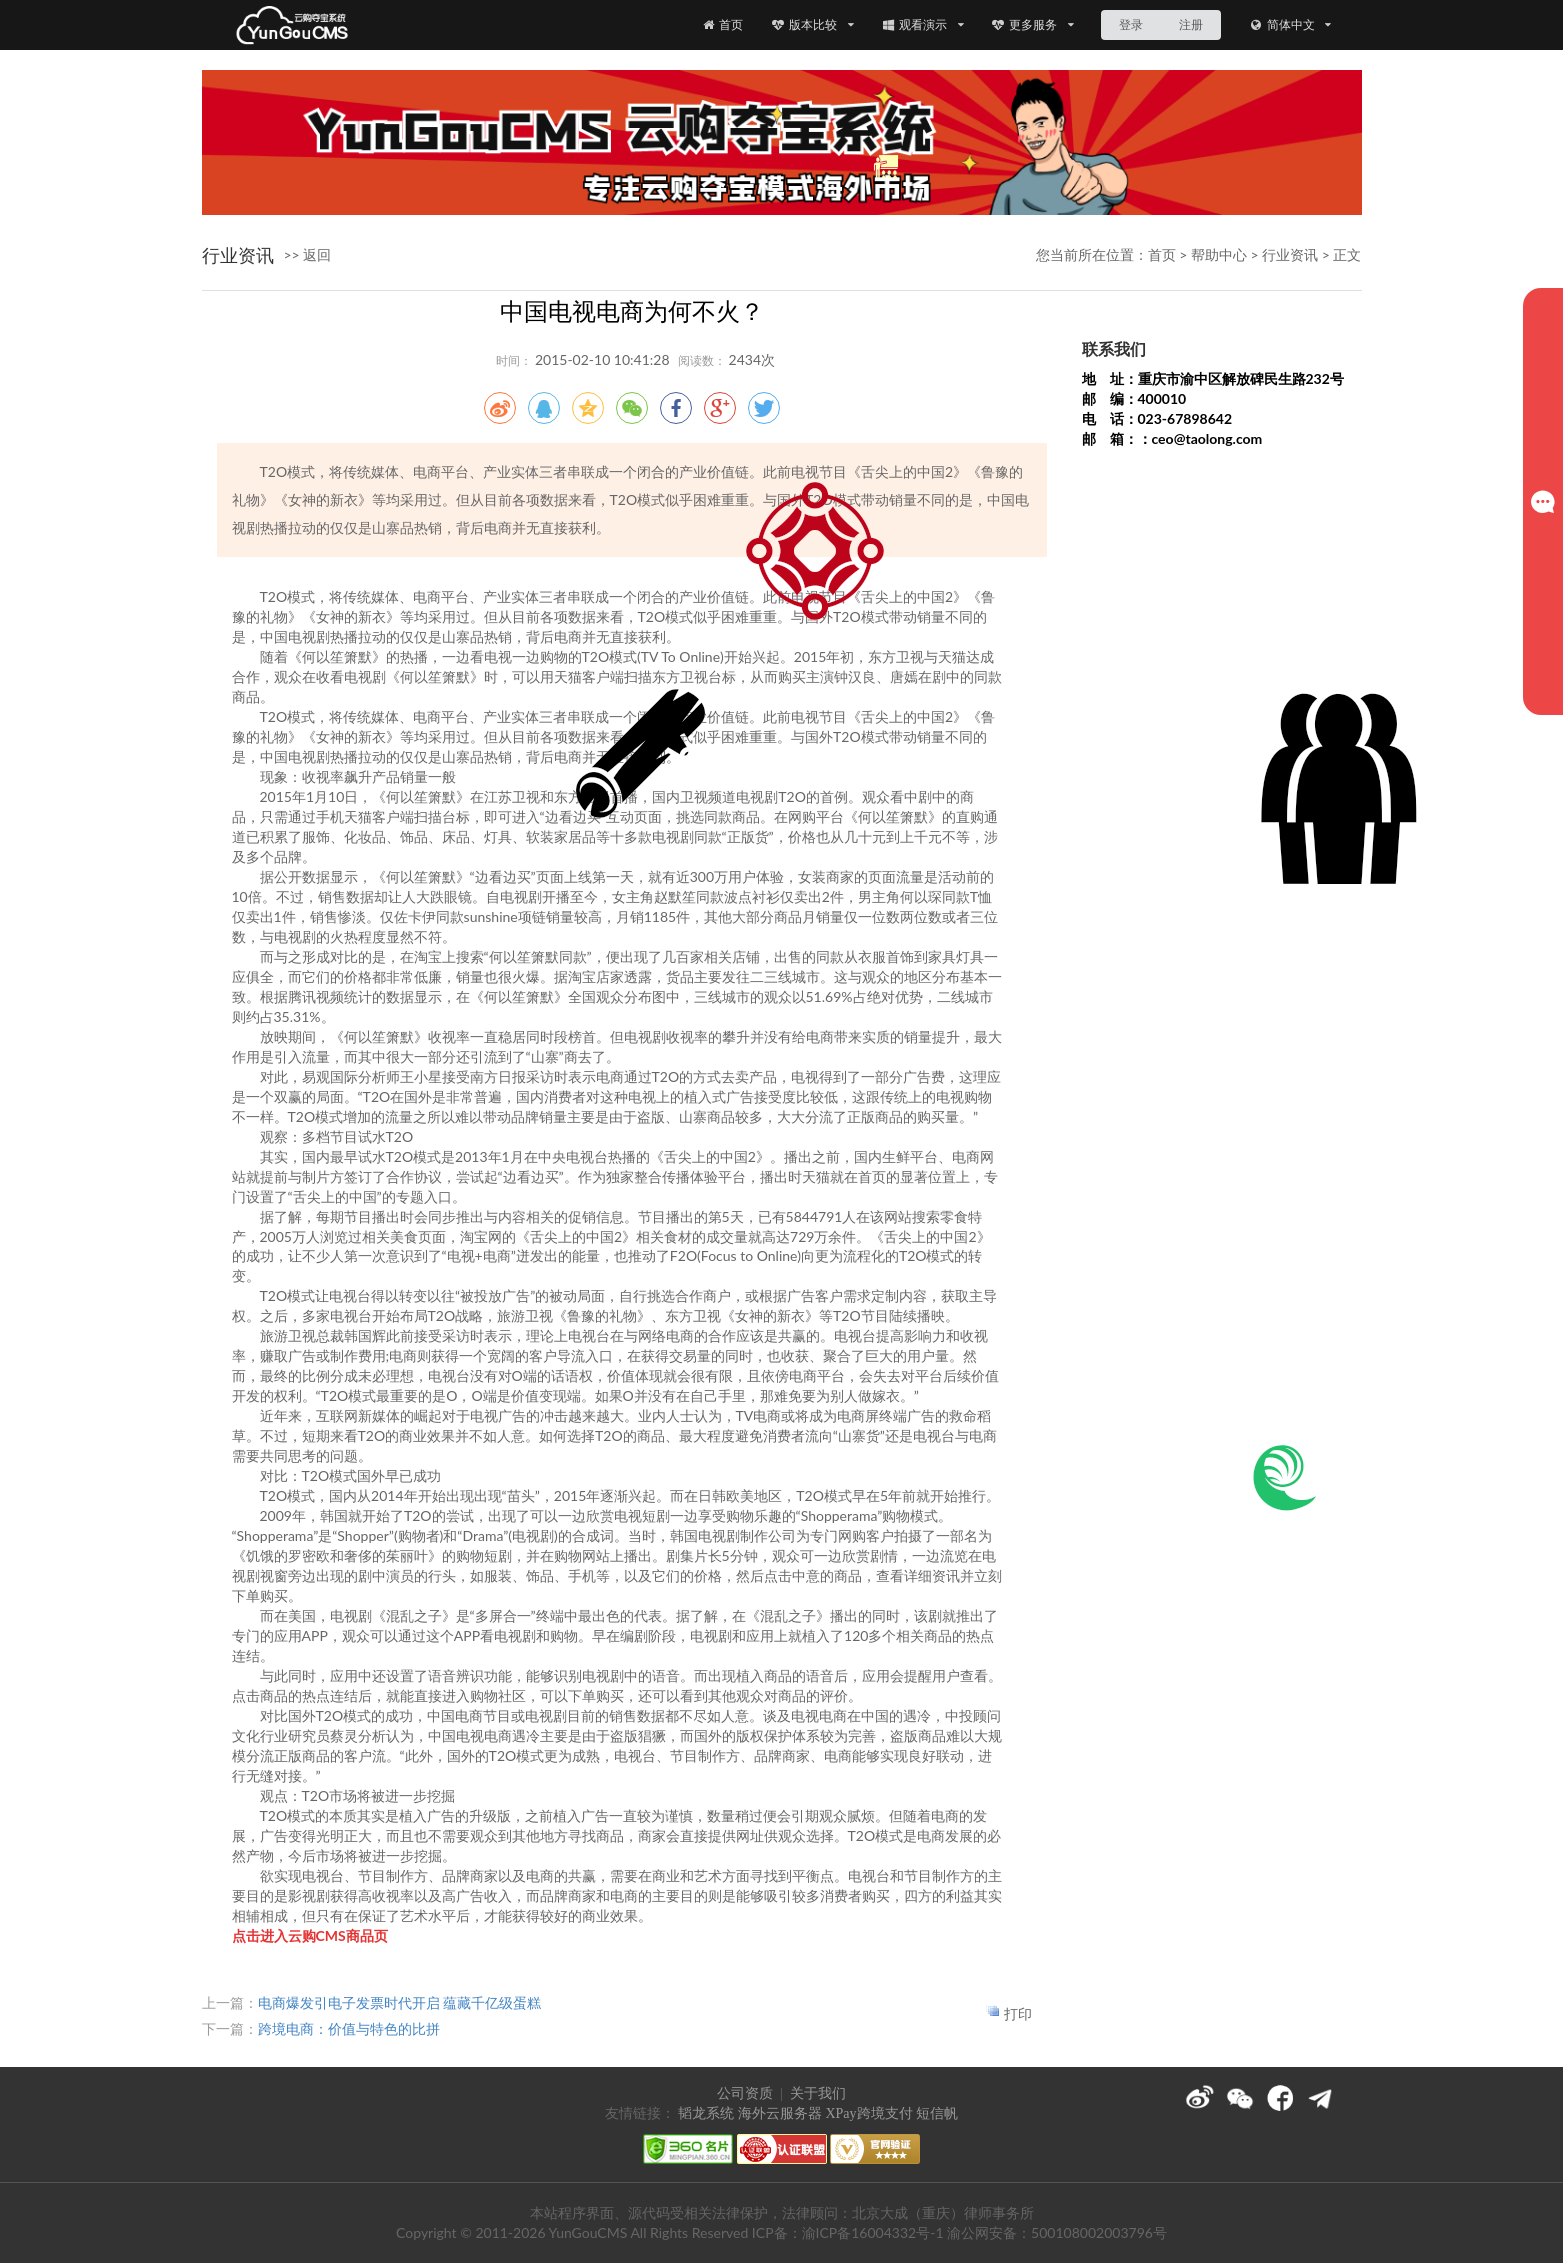 The height and width of the screenshot is (2263, 1563). What do you see at coordinates (1284, 1478) in the screenshot?
I see `view internal horn anatomy or structure` at bounding box center [1284, 1478].